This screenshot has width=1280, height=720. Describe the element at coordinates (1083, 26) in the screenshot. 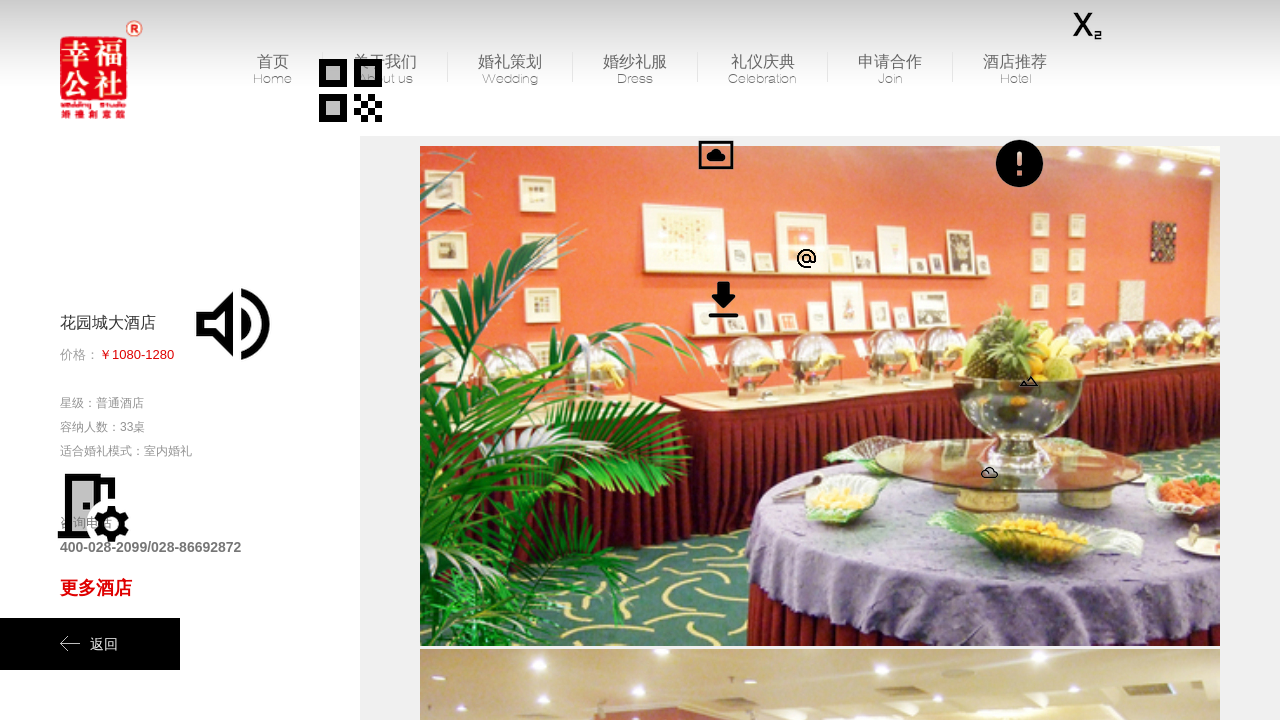

I see `format text as subscript` at that location.